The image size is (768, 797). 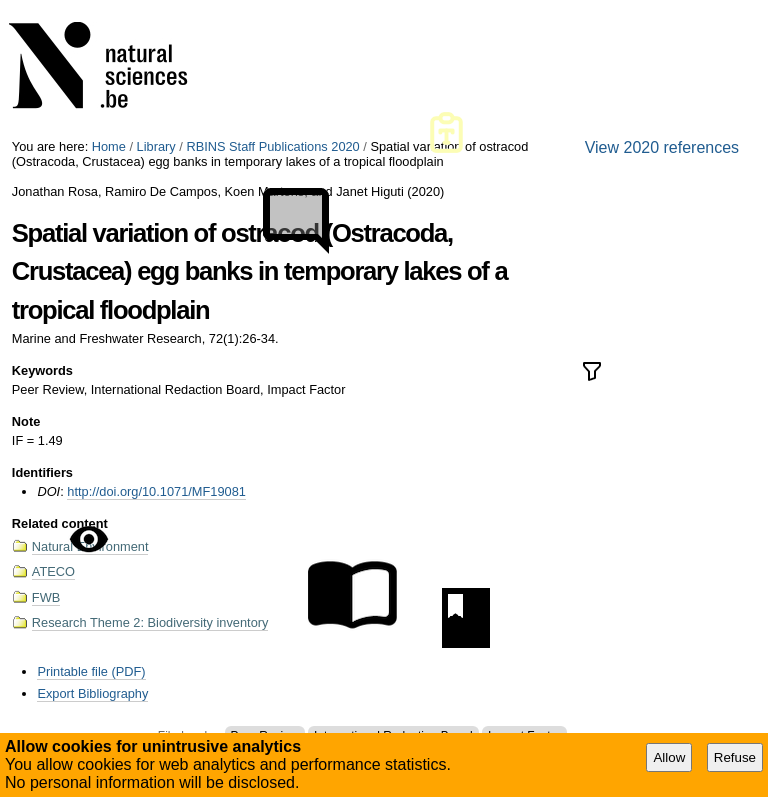 I want to click on filter or sort content, so click(x=592, y=371).